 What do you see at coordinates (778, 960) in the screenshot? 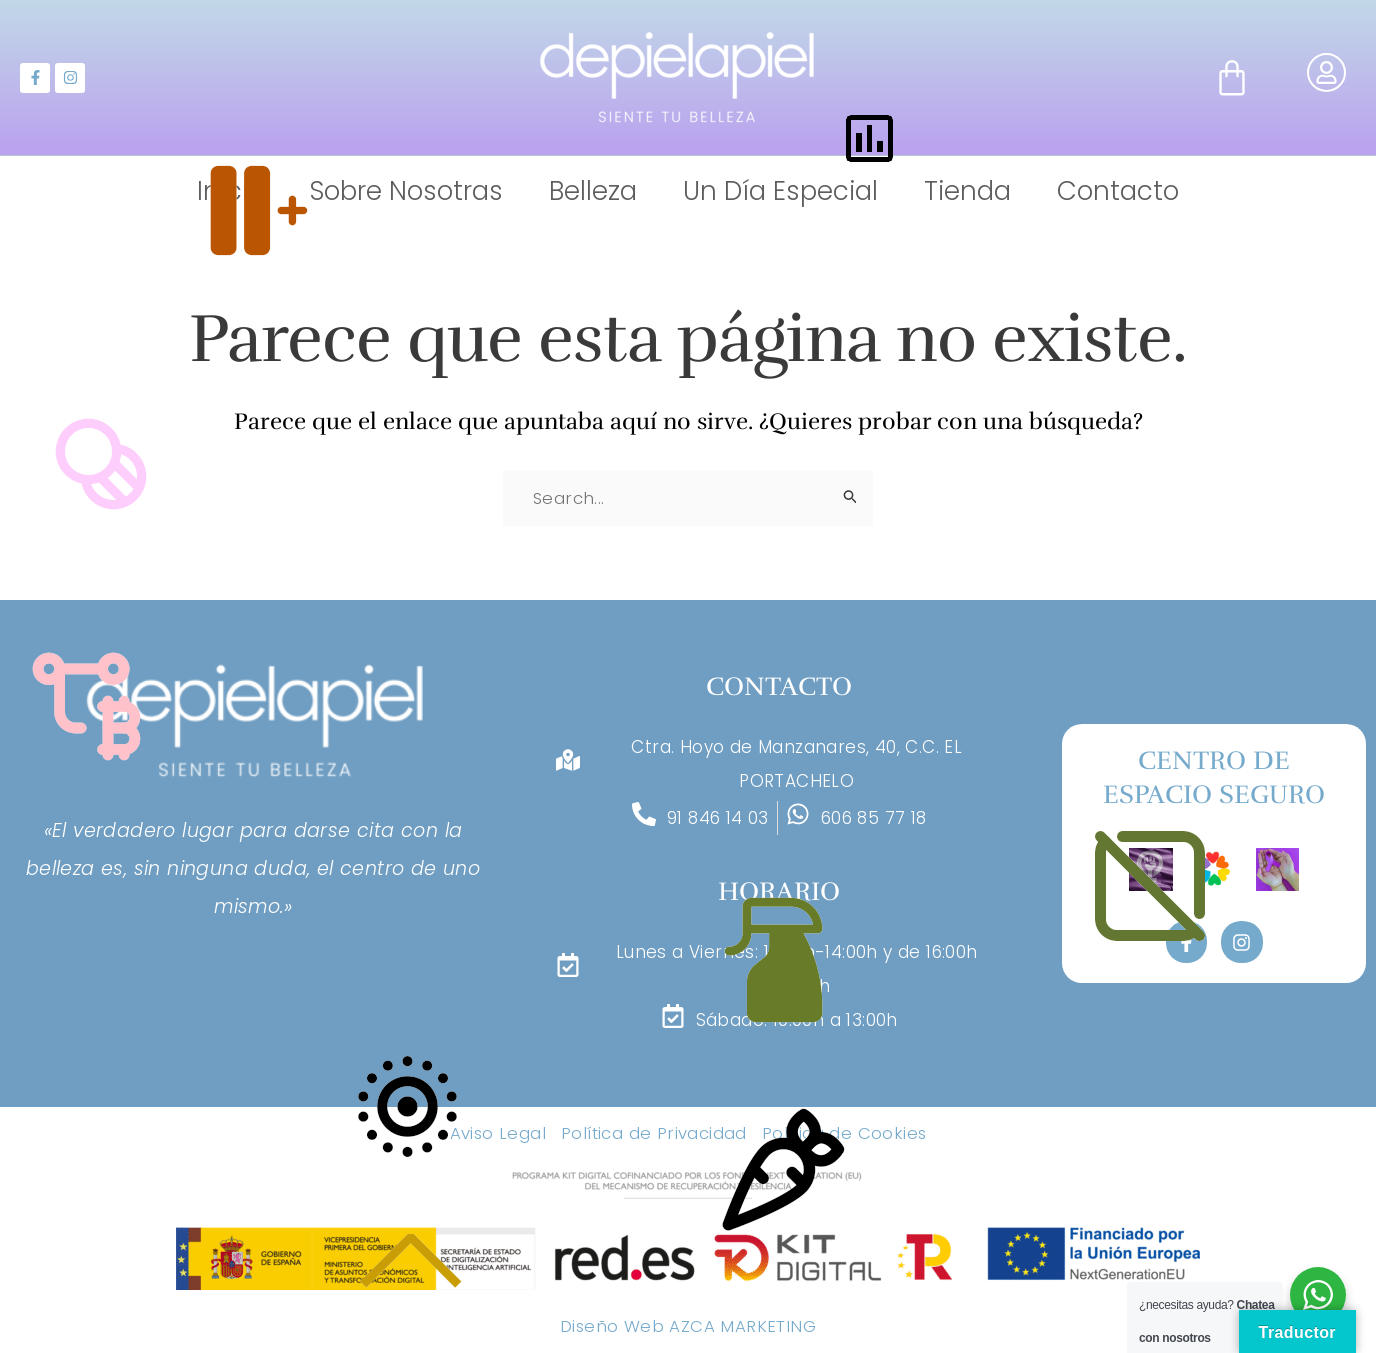
I see `access cleaning or maintenance tools` at bounding box center [778, 960].